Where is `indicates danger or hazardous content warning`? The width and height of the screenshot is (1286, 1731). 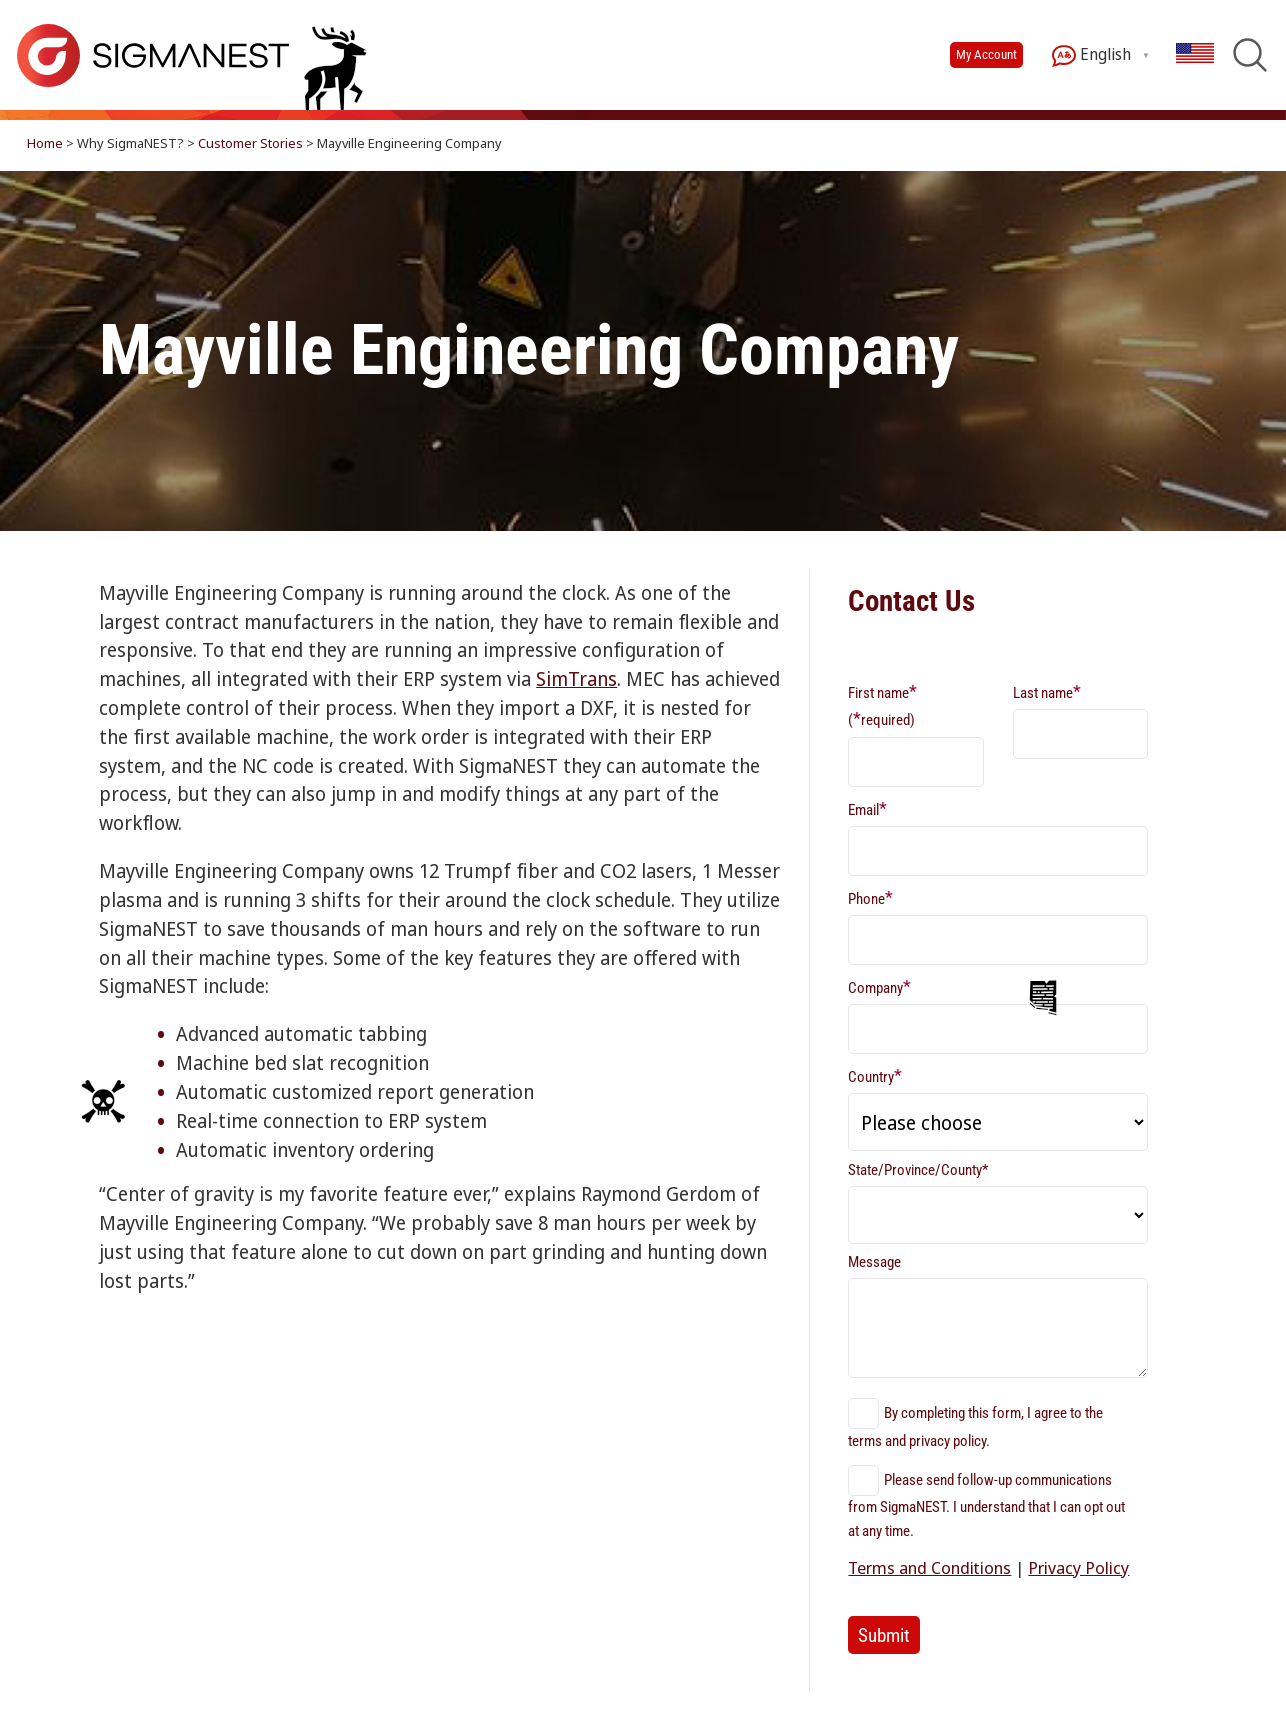 indicates danger or hazardous content warning is located at coordinates (103, 1101).